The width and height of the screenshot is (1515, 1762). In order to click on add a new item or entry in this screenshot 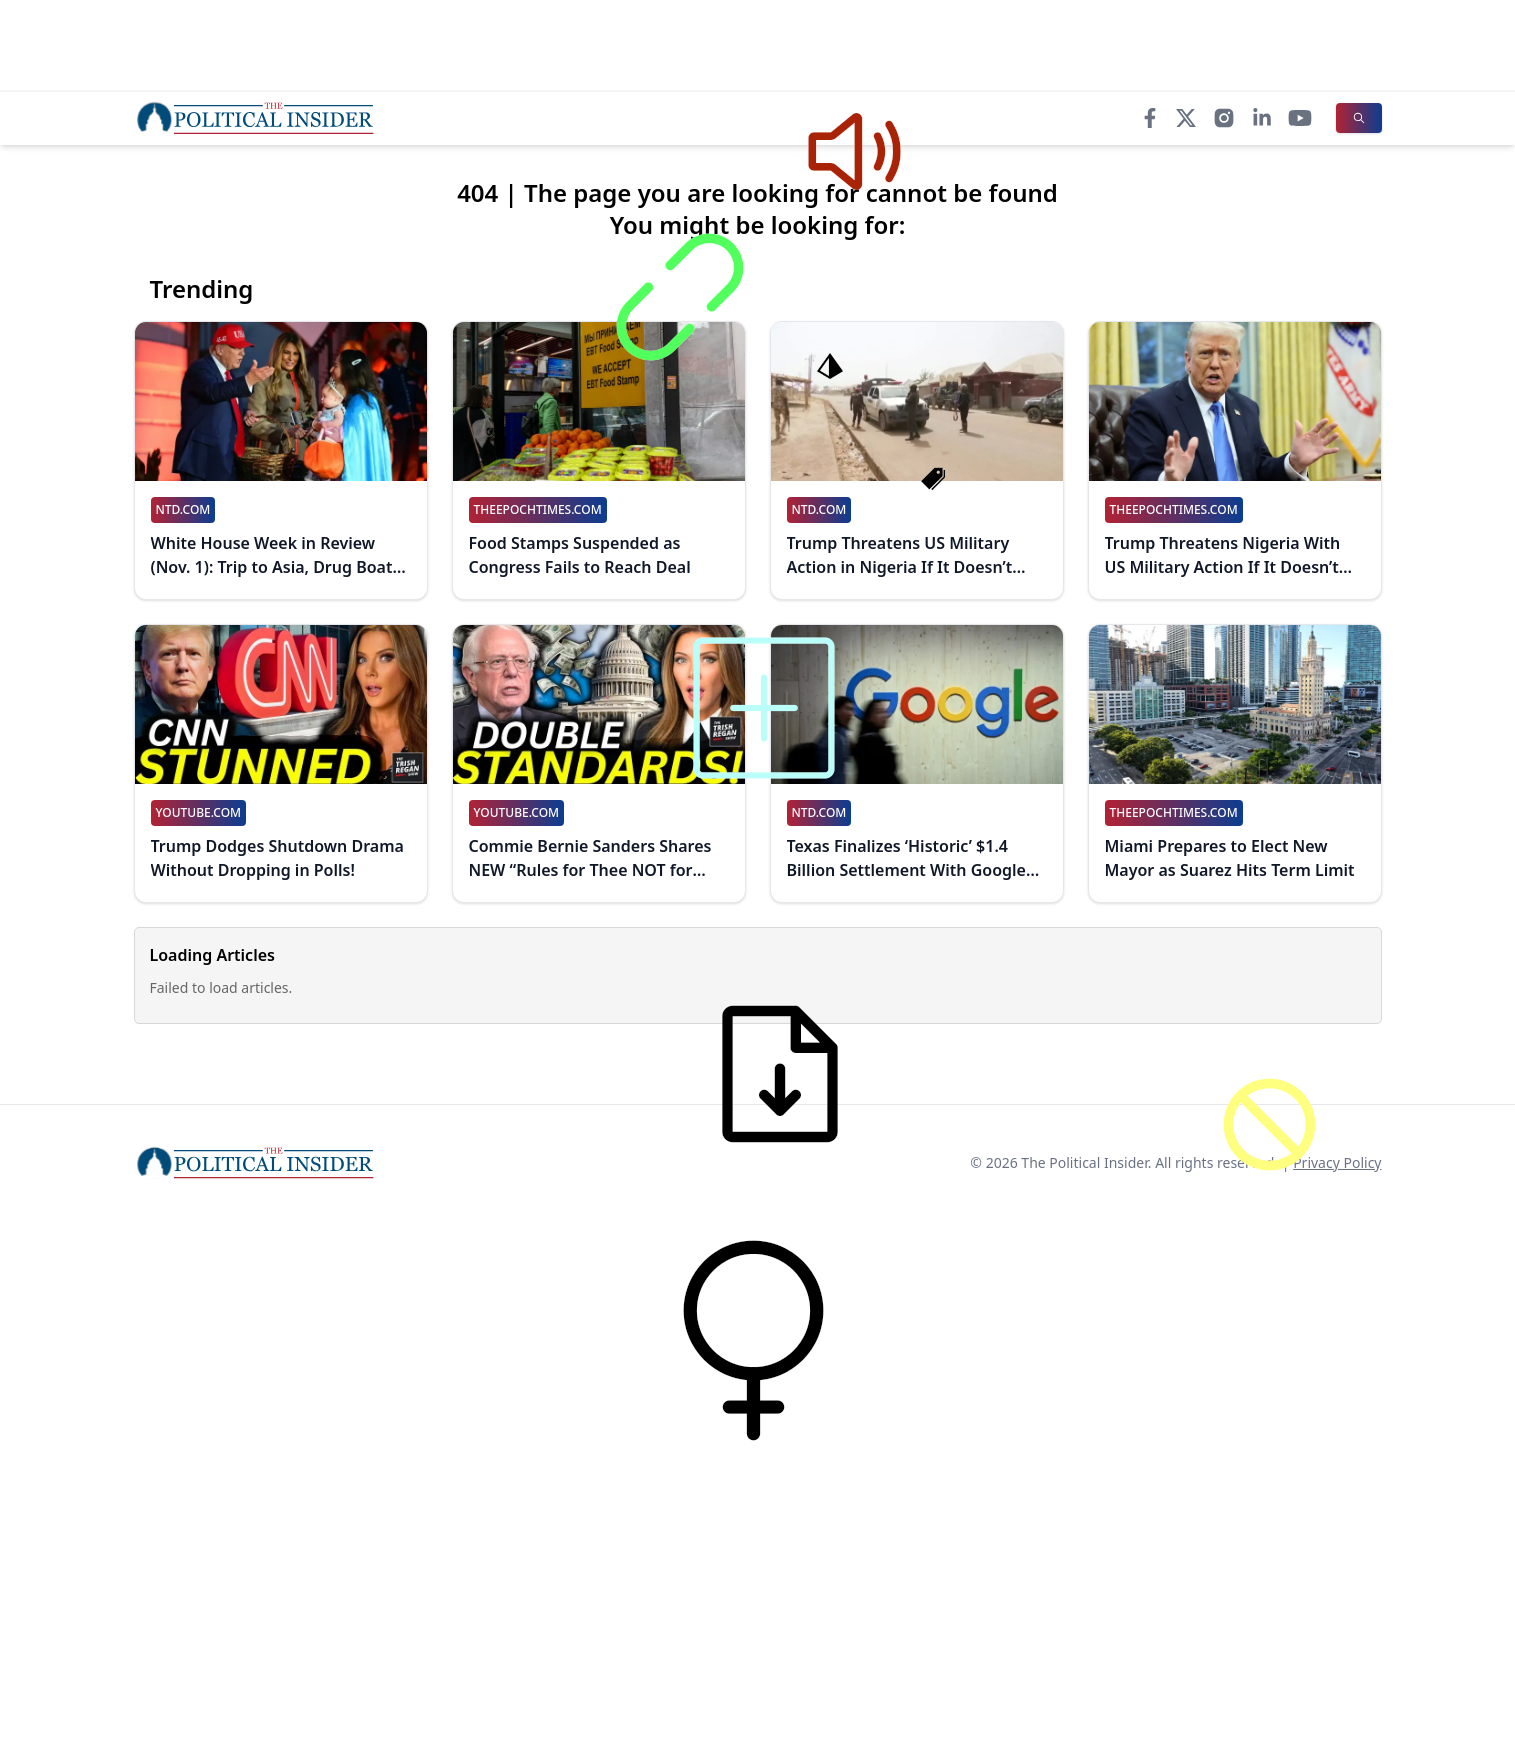, I will do `click(764, 708)`.